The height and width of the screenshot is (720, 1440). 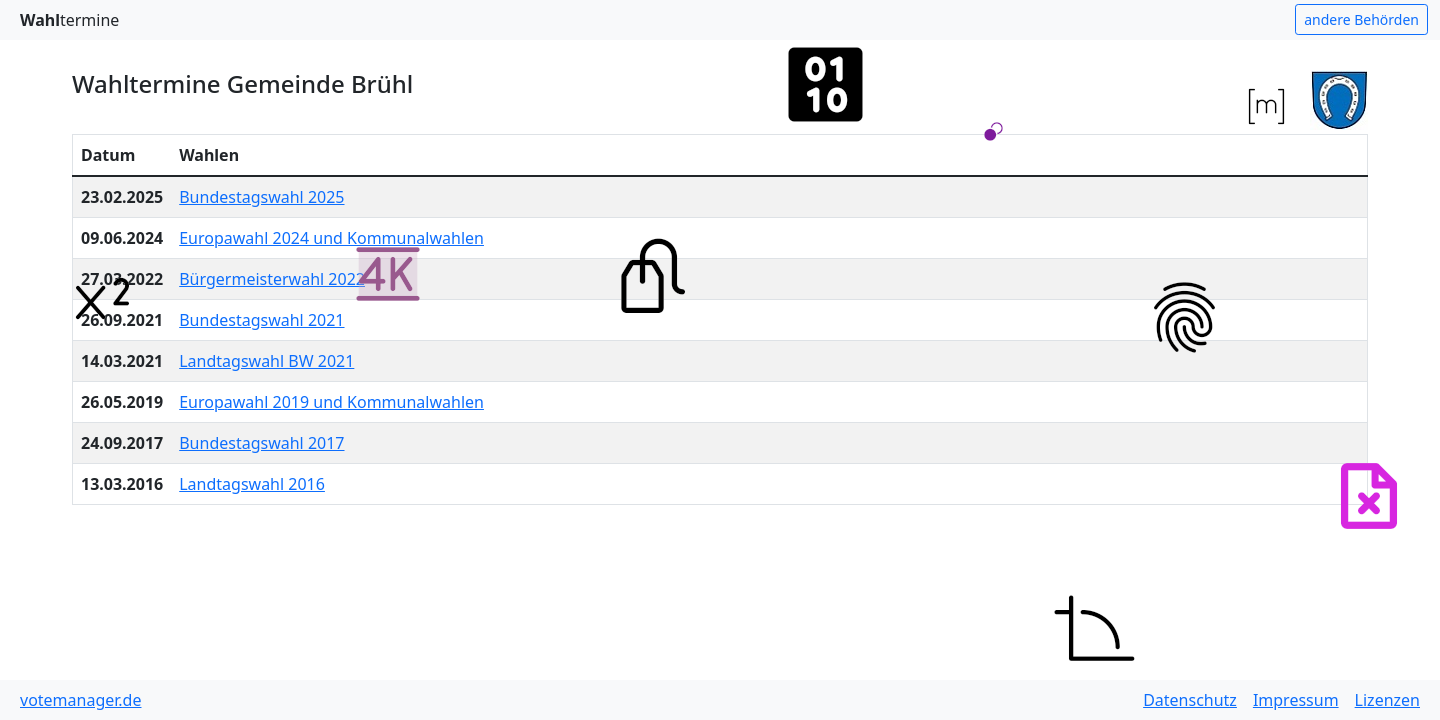 What do you see at coordinates (1266, 106) in the screenshot?
I see `link to Matrix messaging platform` at bounding box center [1266, 106].